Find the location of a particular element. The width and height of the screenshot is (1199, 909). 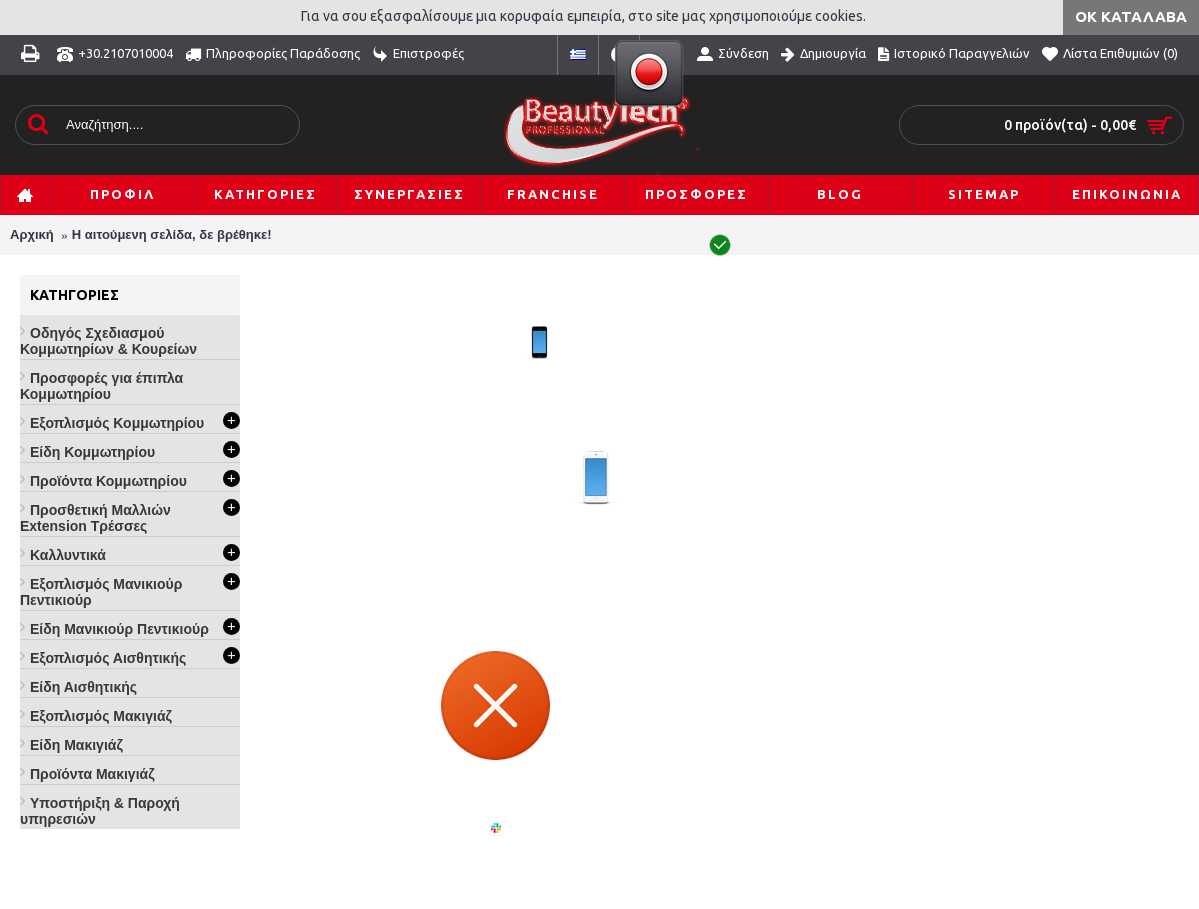

iPod Touch device connected is located at coordinates (596, 478).